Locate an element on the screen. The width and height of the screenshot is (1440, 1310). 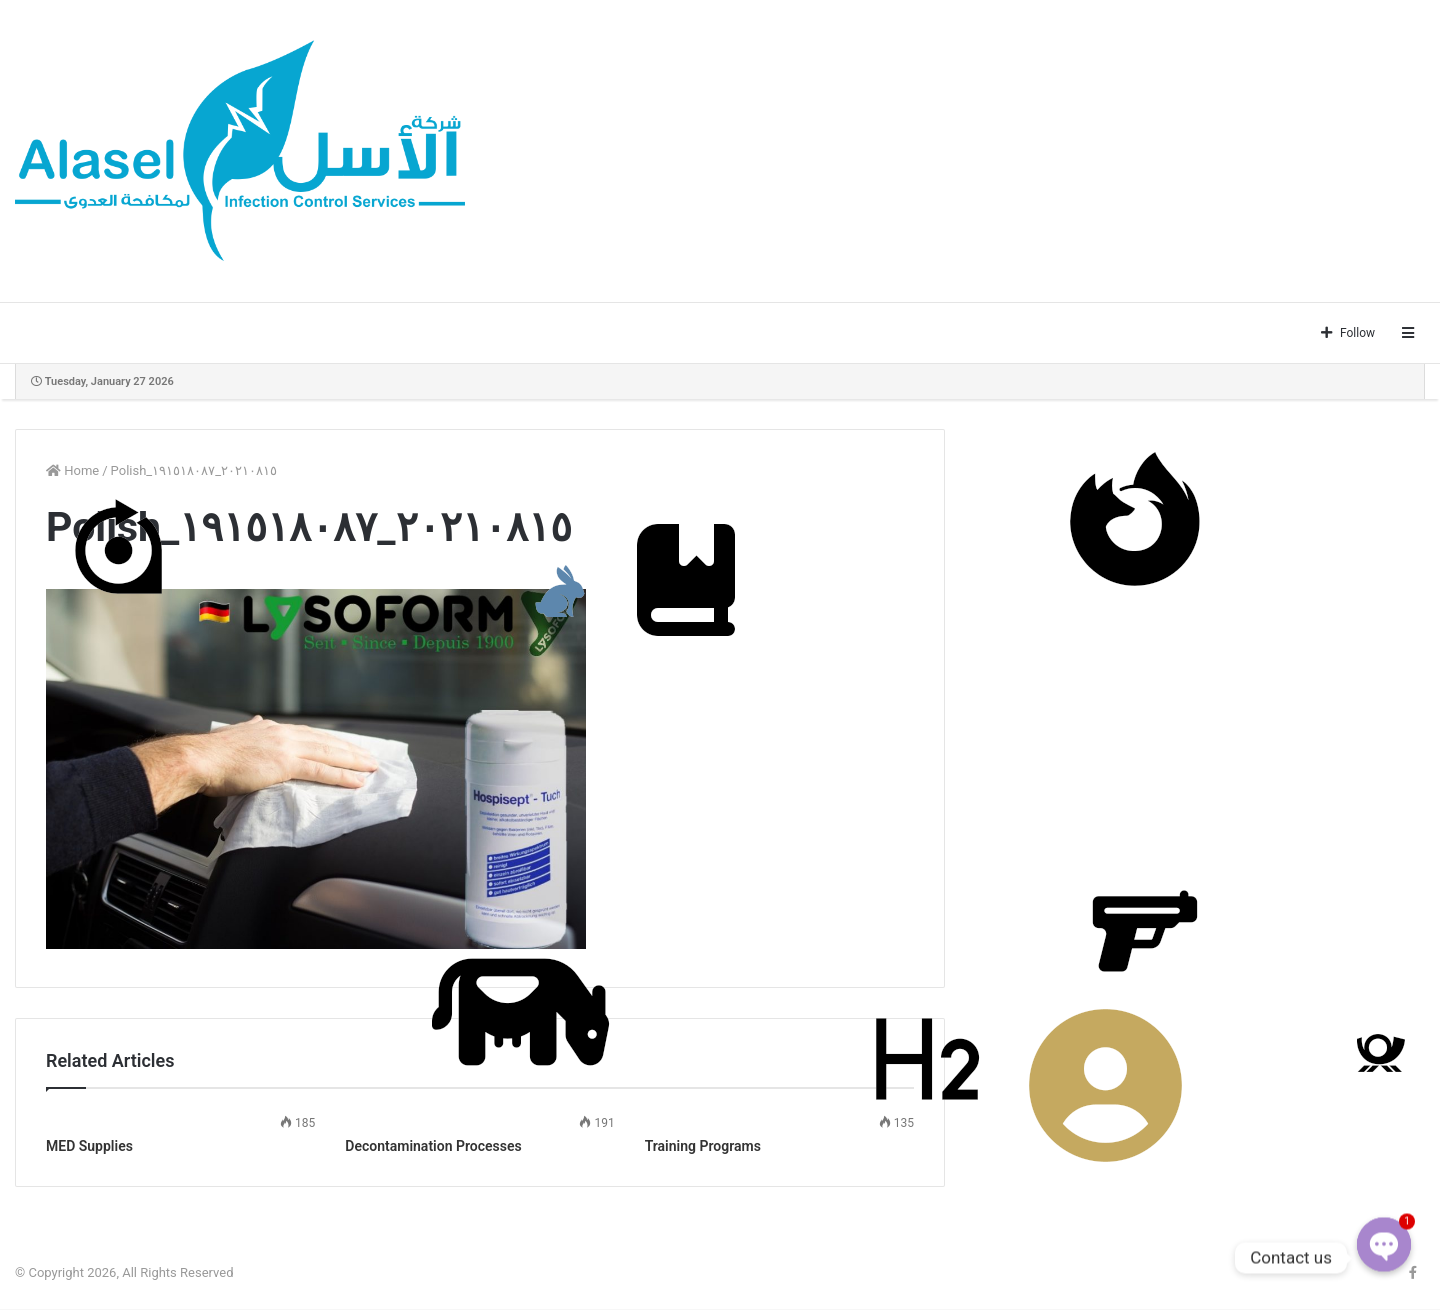
open Mozilla Firefox browser is located at coordinates (1135, 519).